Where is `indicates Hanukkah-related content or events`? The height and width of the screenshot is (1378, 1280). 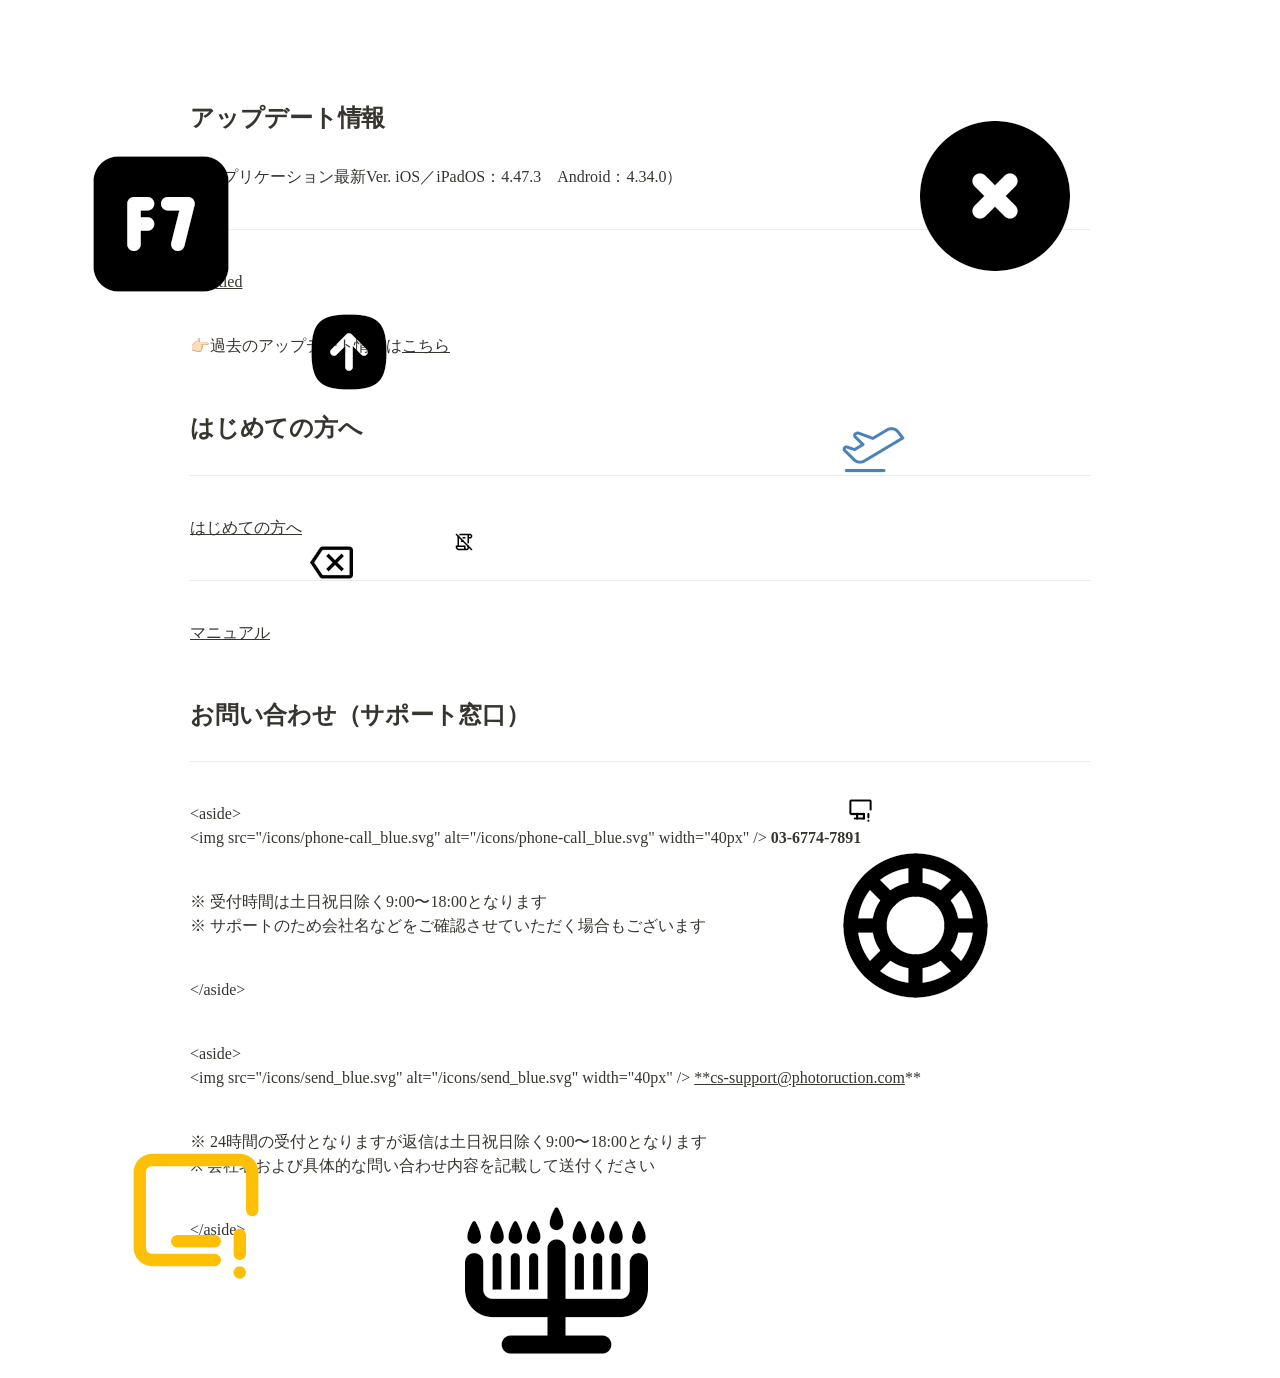
indicates Hanukkah-related content or events is located at coordinates (556, 1280).